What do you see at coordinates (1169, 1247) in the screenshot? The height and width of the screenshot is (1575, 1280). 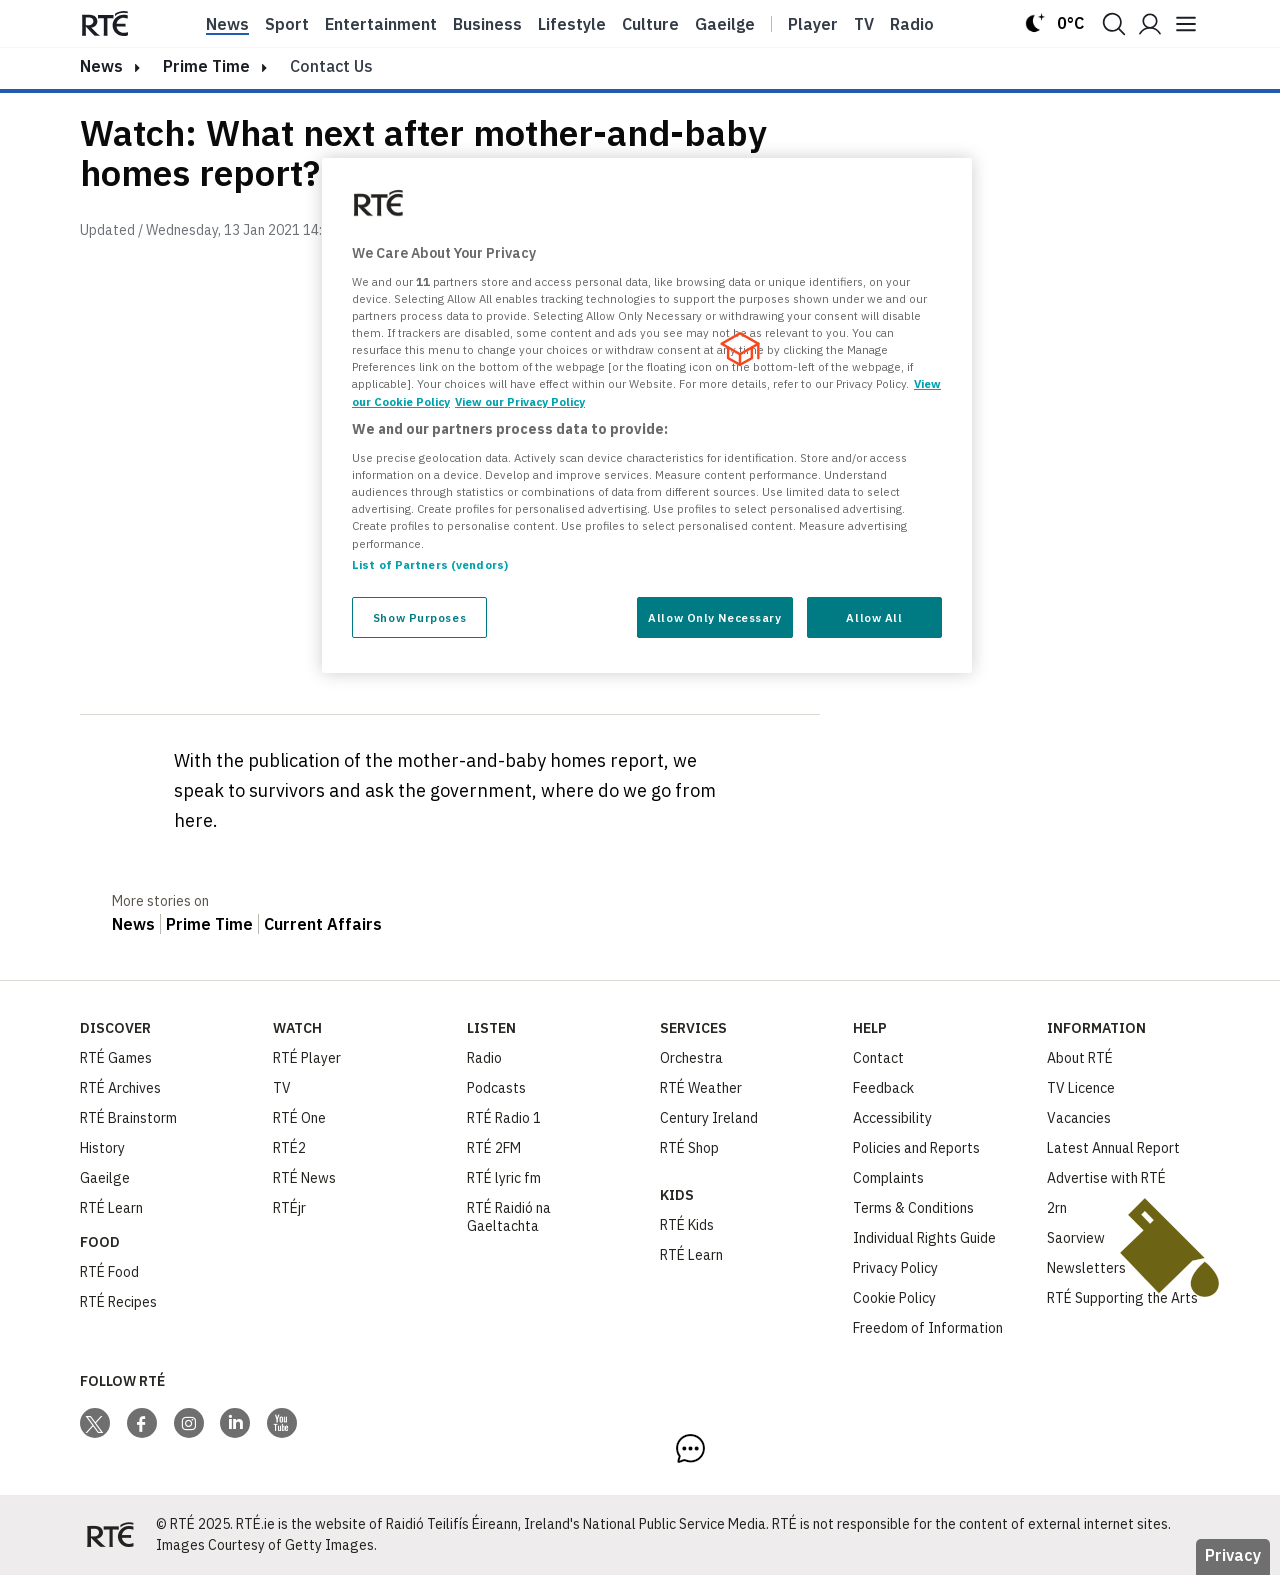 I see `fill an area with color` at bounding box center [1169, 1247].